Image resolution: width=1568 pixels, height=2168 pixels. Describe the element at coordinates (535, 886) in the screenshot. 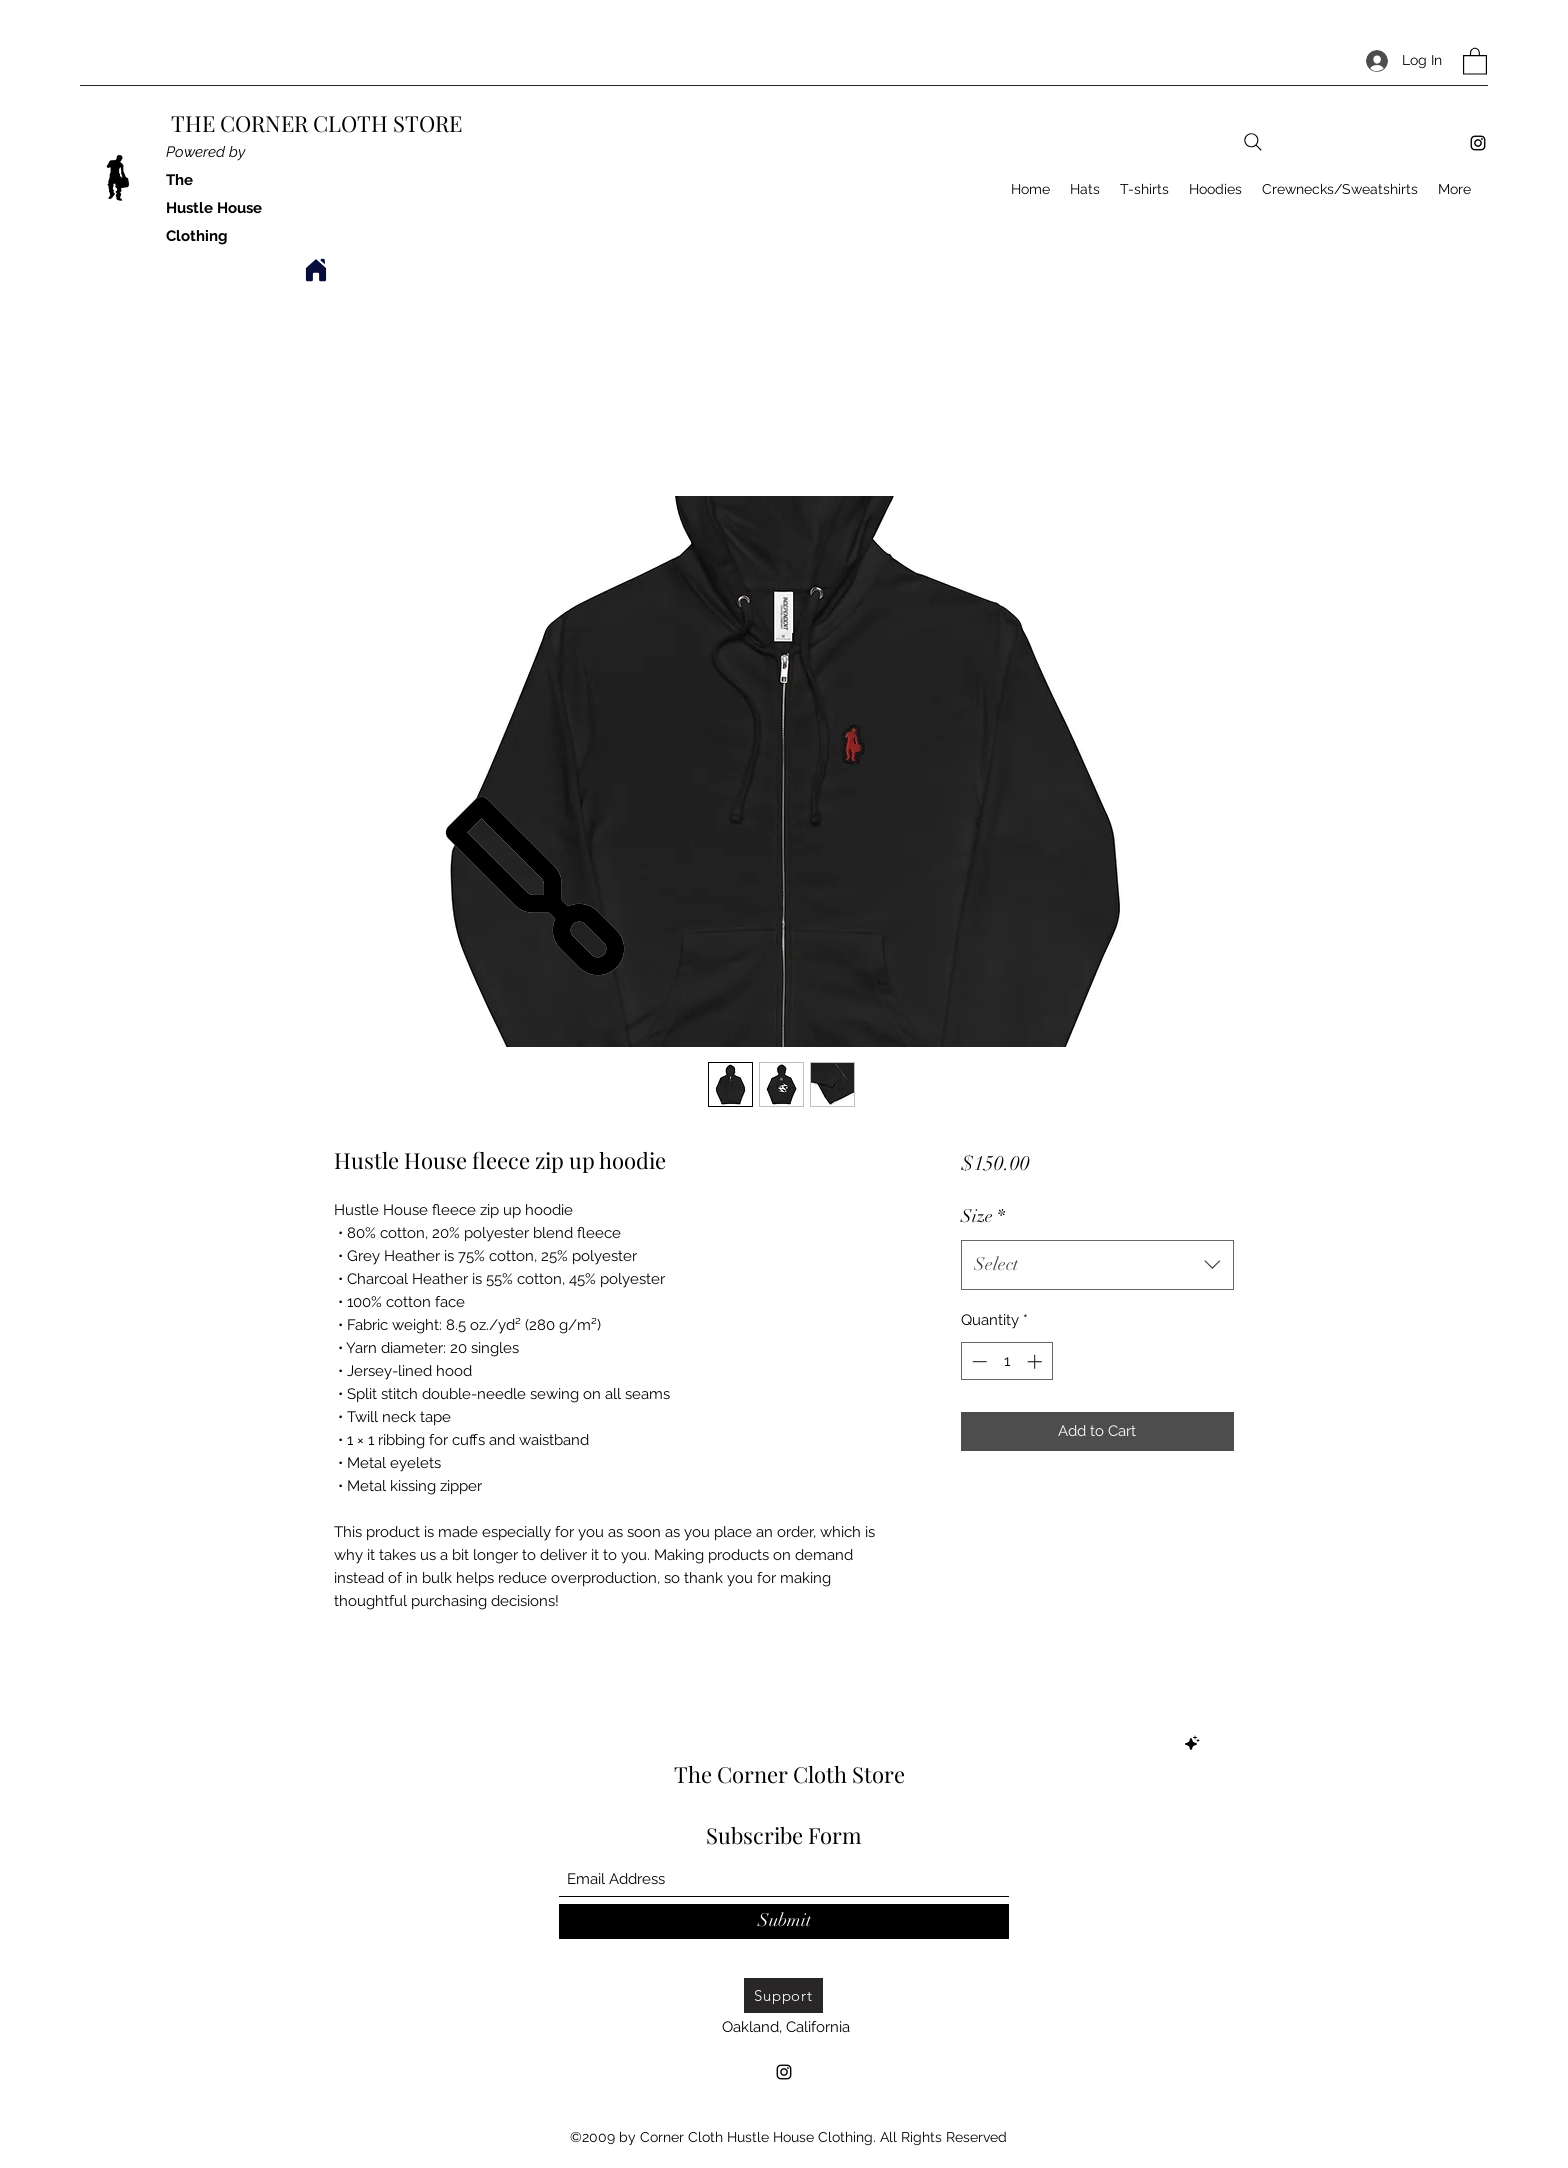

I see `access sculpting or carving tools` at that location.